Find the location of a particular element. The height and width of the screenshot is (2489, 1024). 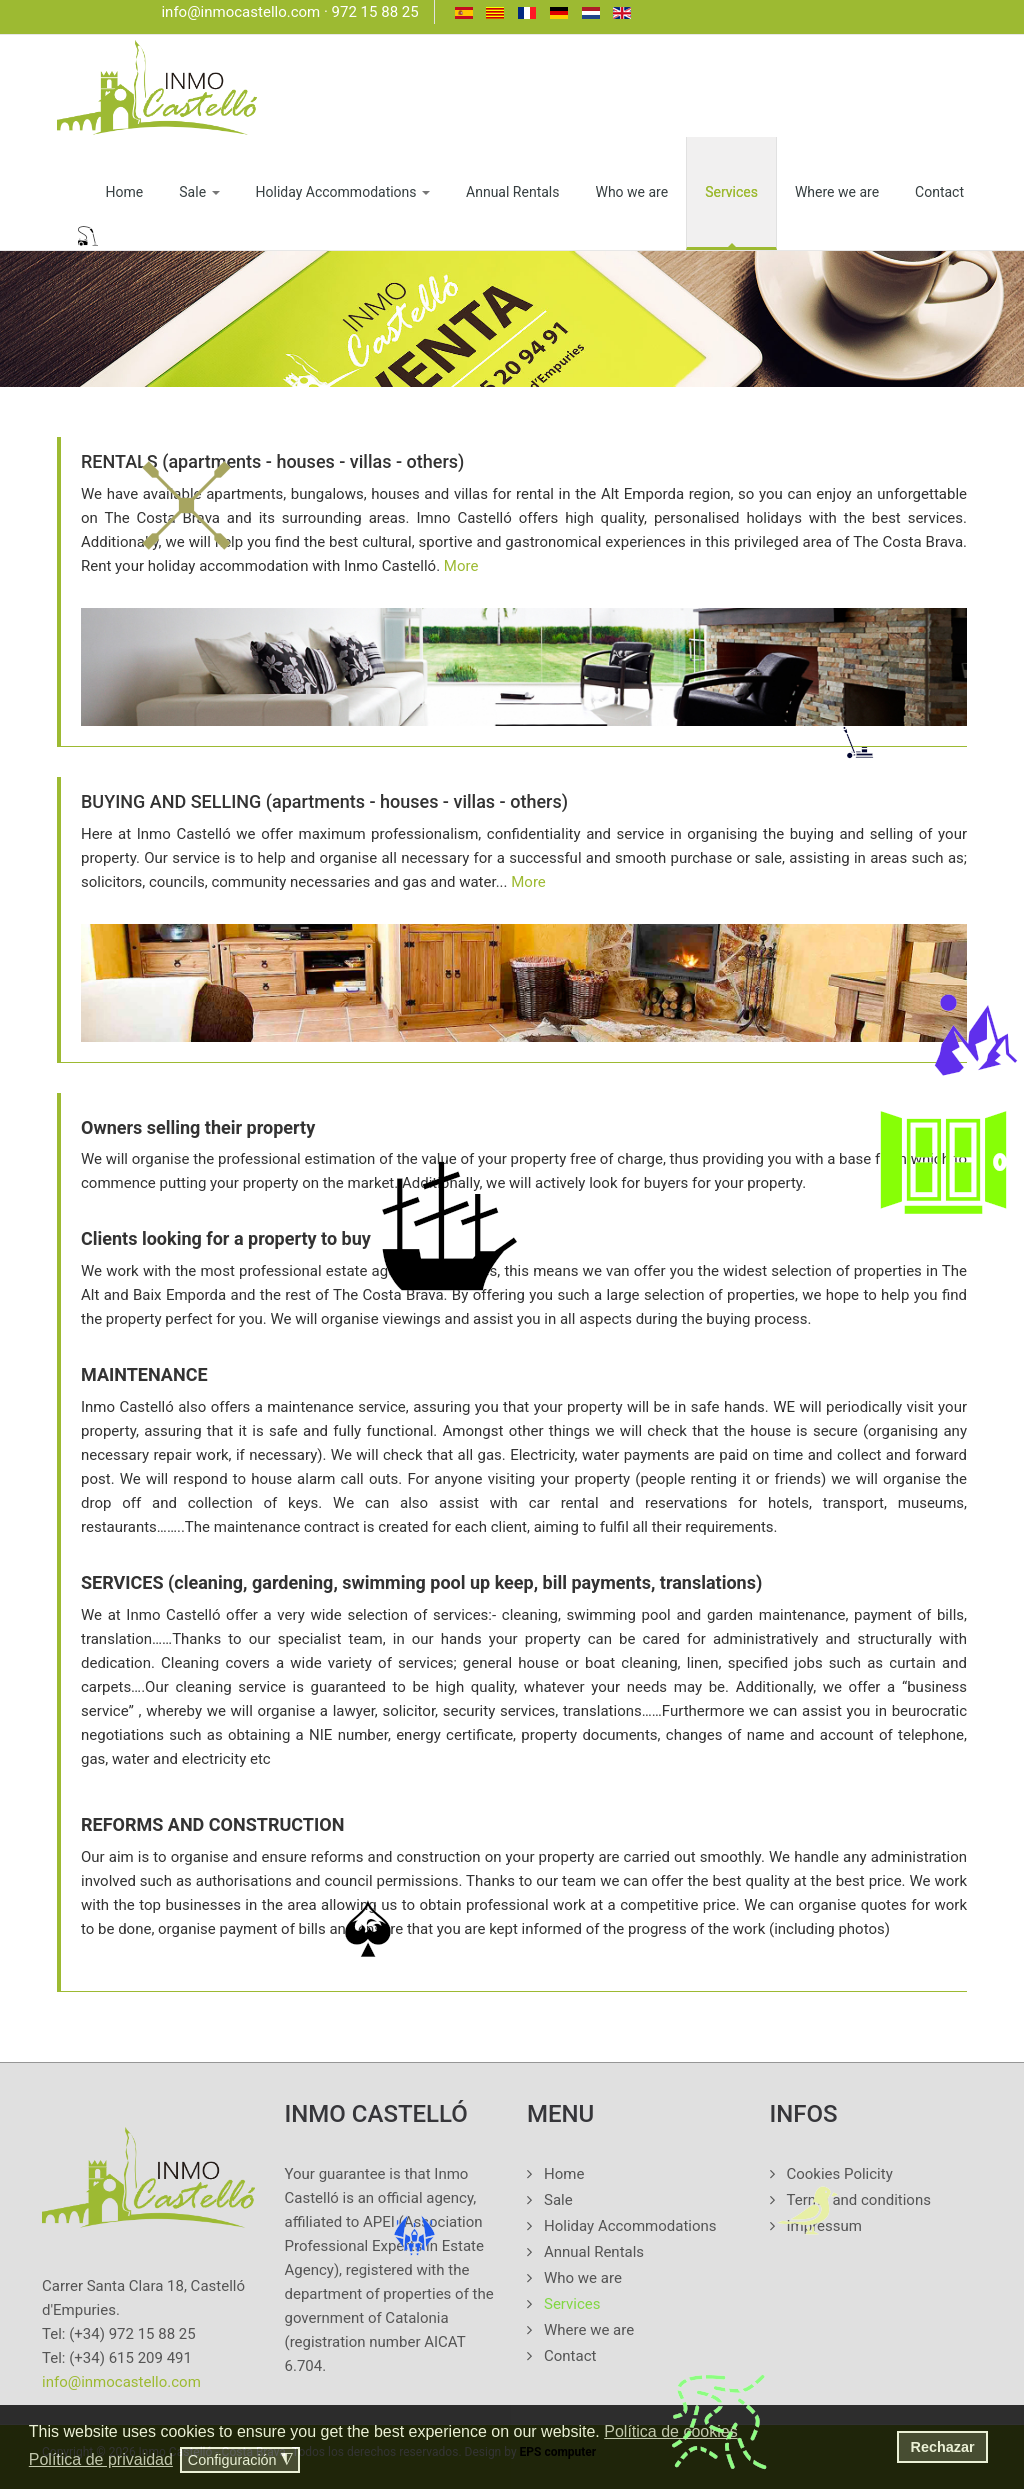

launch space combat game is located at coordinates (414, 2235).